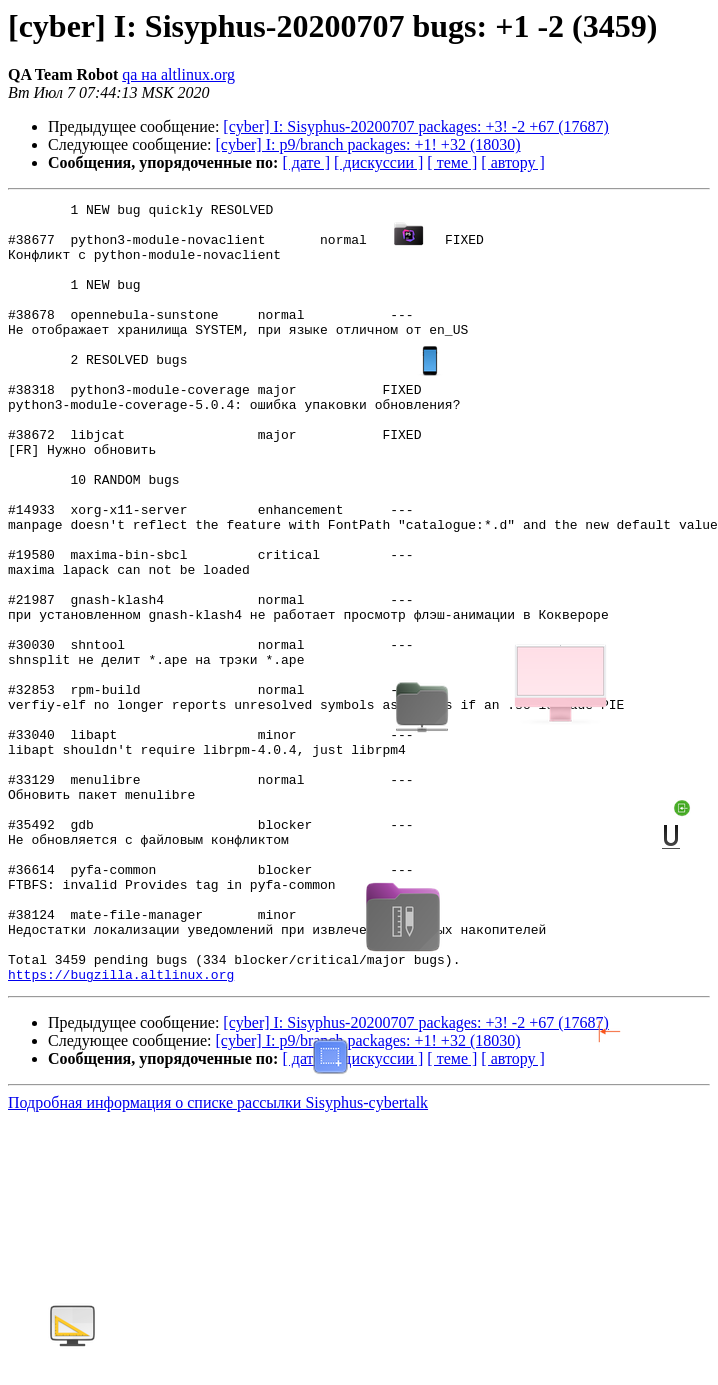  I want to click on folder containing phpstorm project files, so click(408, 234).